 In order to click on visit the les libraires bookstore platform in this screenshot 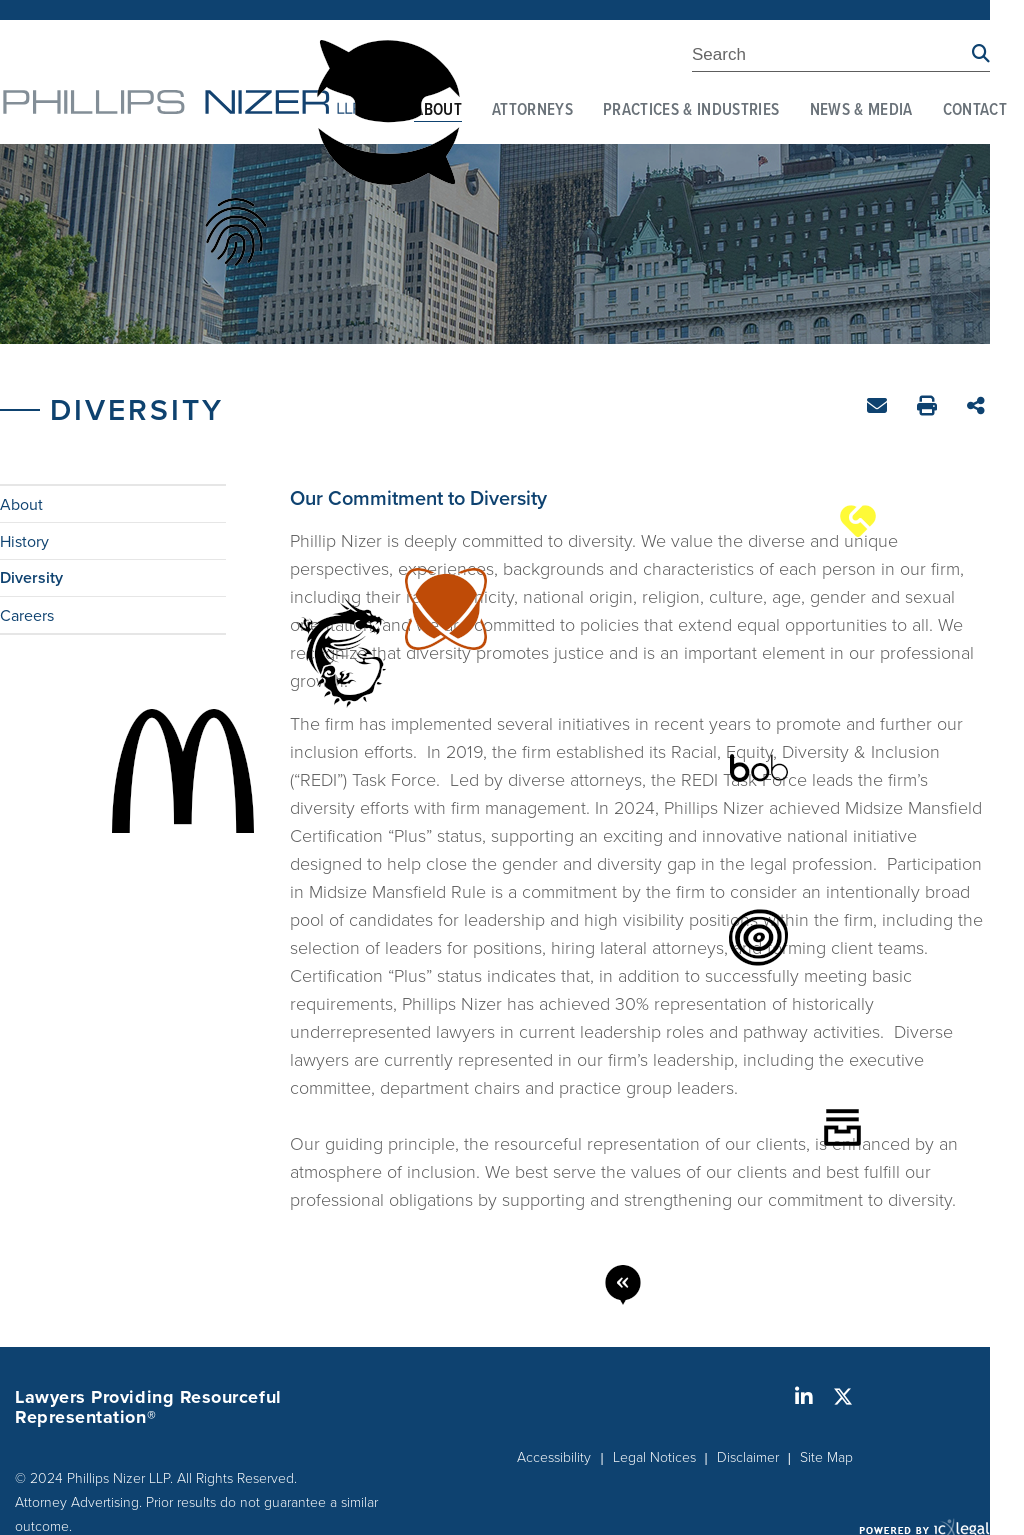, I will do `click(623, 1285)`.